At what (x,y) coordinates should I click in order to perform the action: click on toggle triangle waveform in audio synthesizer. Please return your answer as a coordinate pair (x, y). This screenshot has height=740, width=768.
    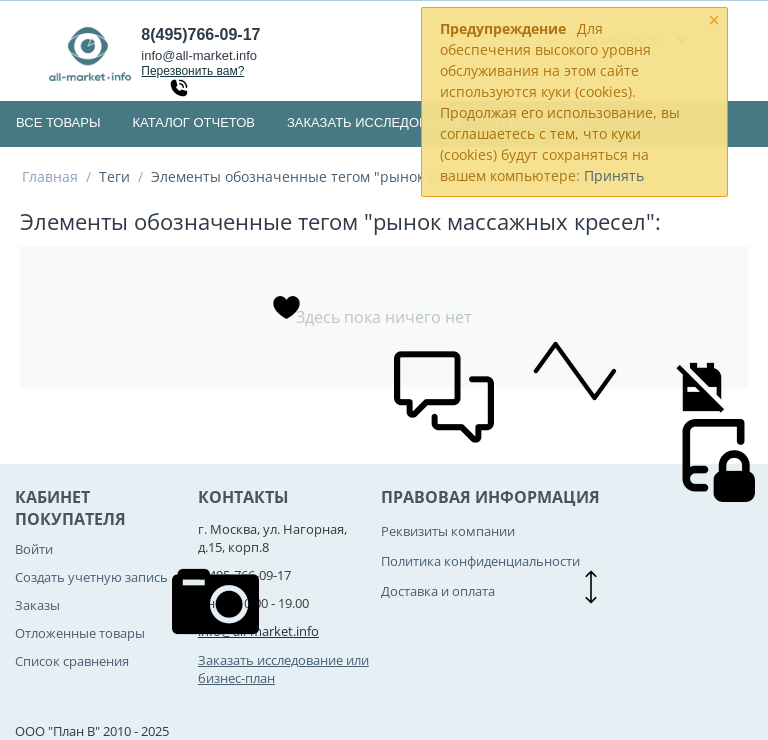
    Looking at the image, I should click on (575, 371).